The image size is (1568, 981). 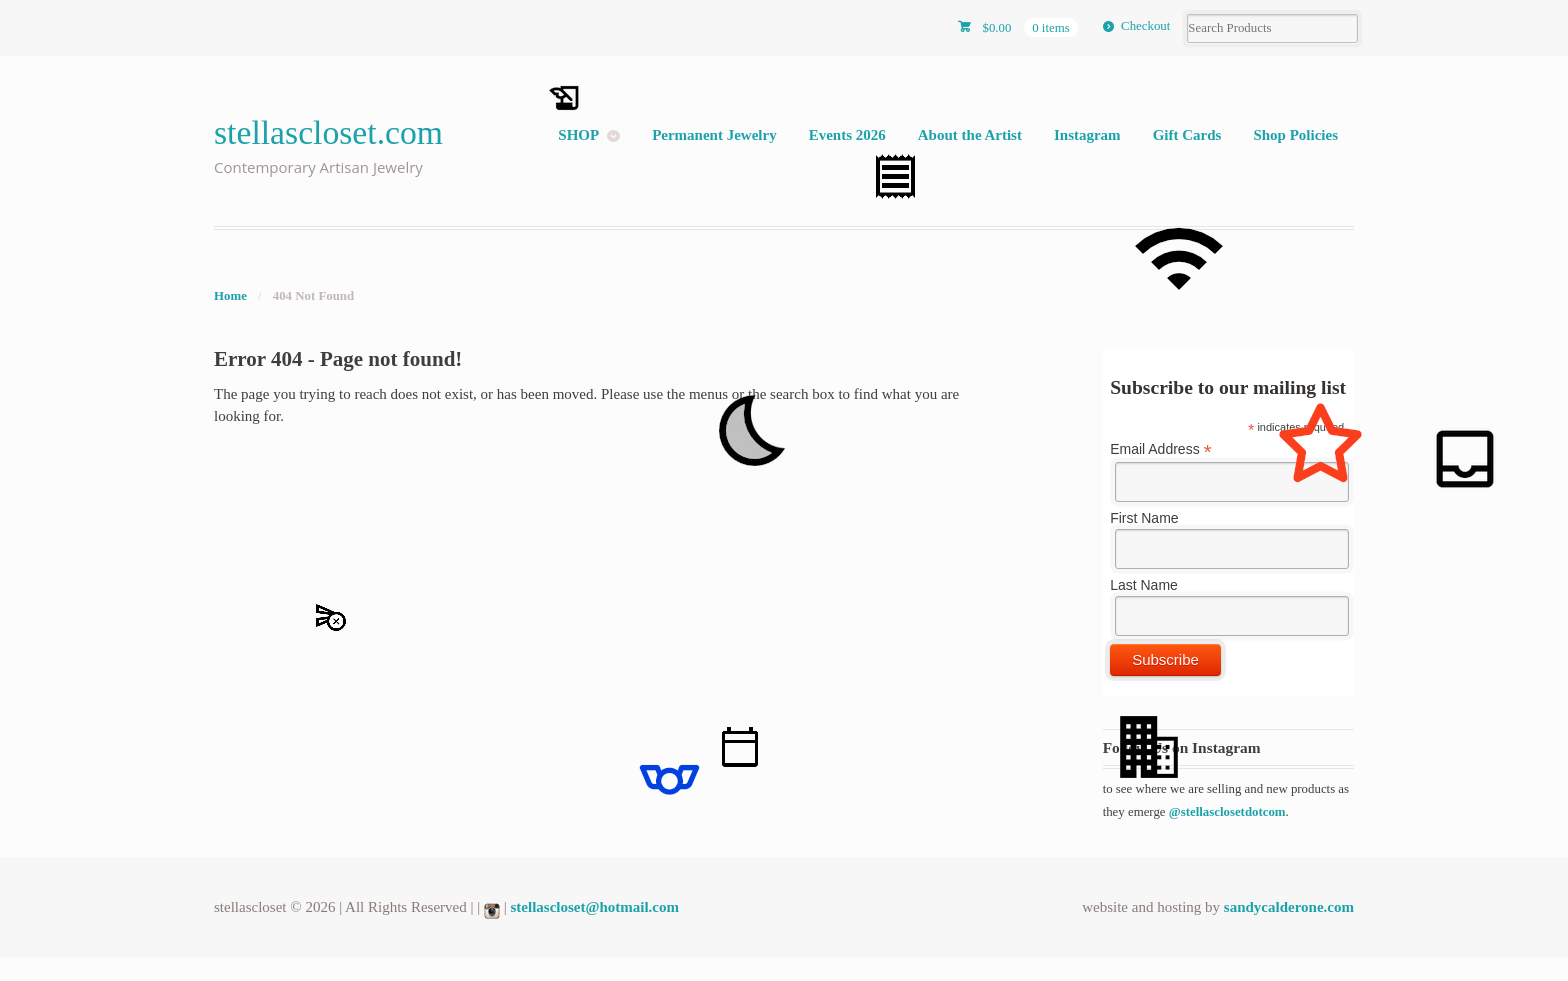 What do you see at coordinates (895, 176) in the screenshot?
I see `view purchase receipt` at bounding box center [895, 176].